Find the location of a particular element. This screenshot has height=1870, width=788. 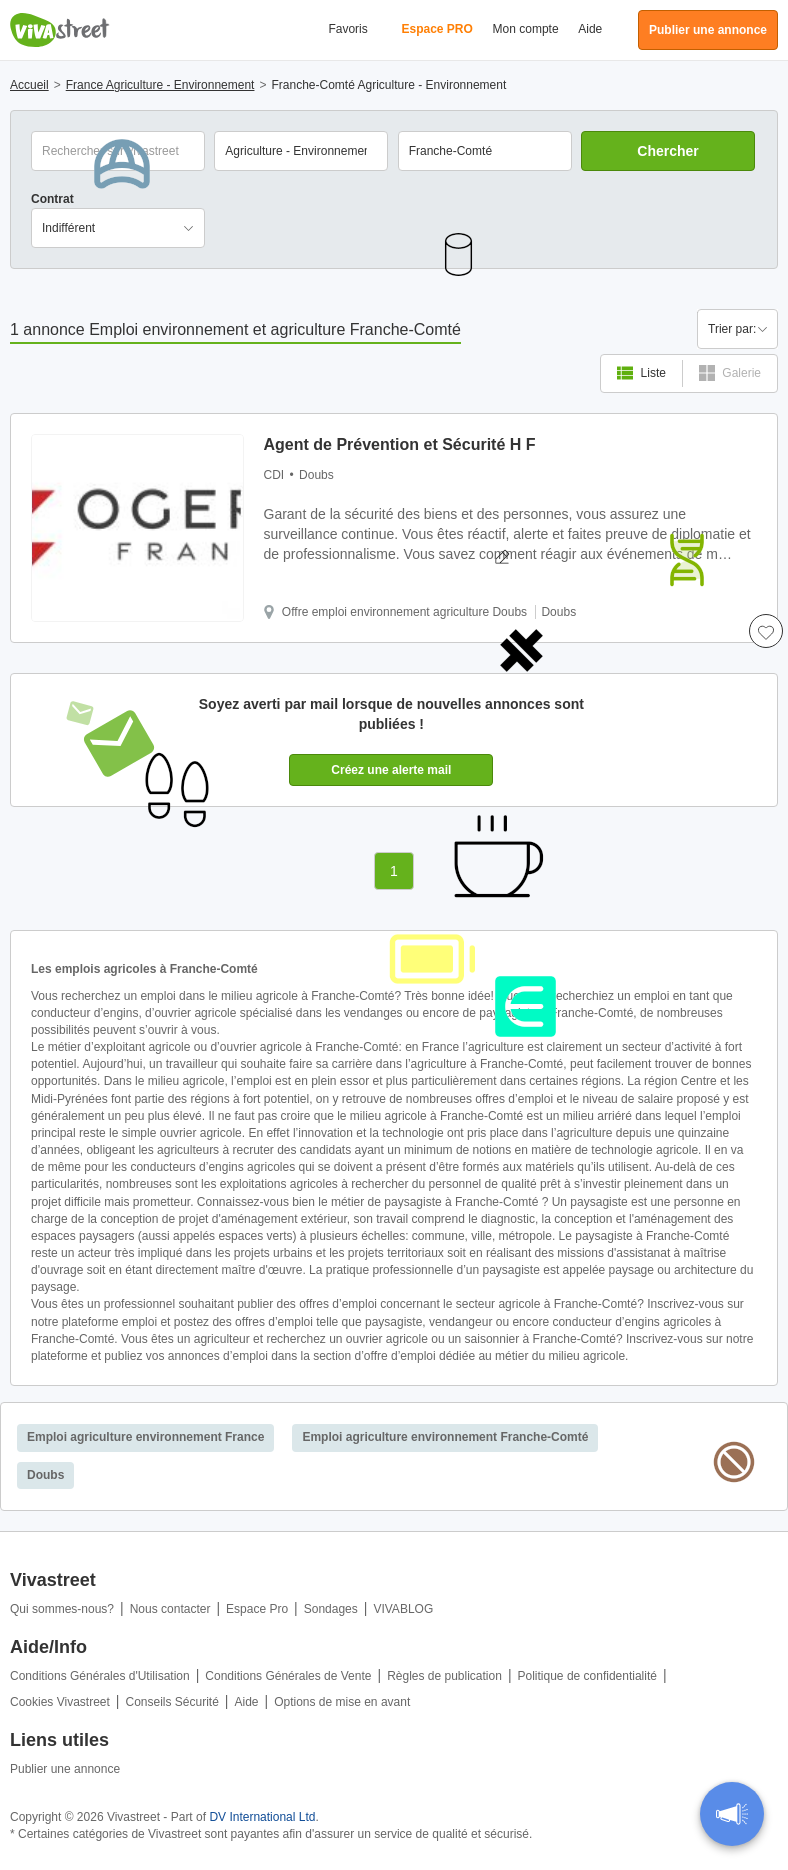

capacitor framework logo is located at coordinates (521, 650).